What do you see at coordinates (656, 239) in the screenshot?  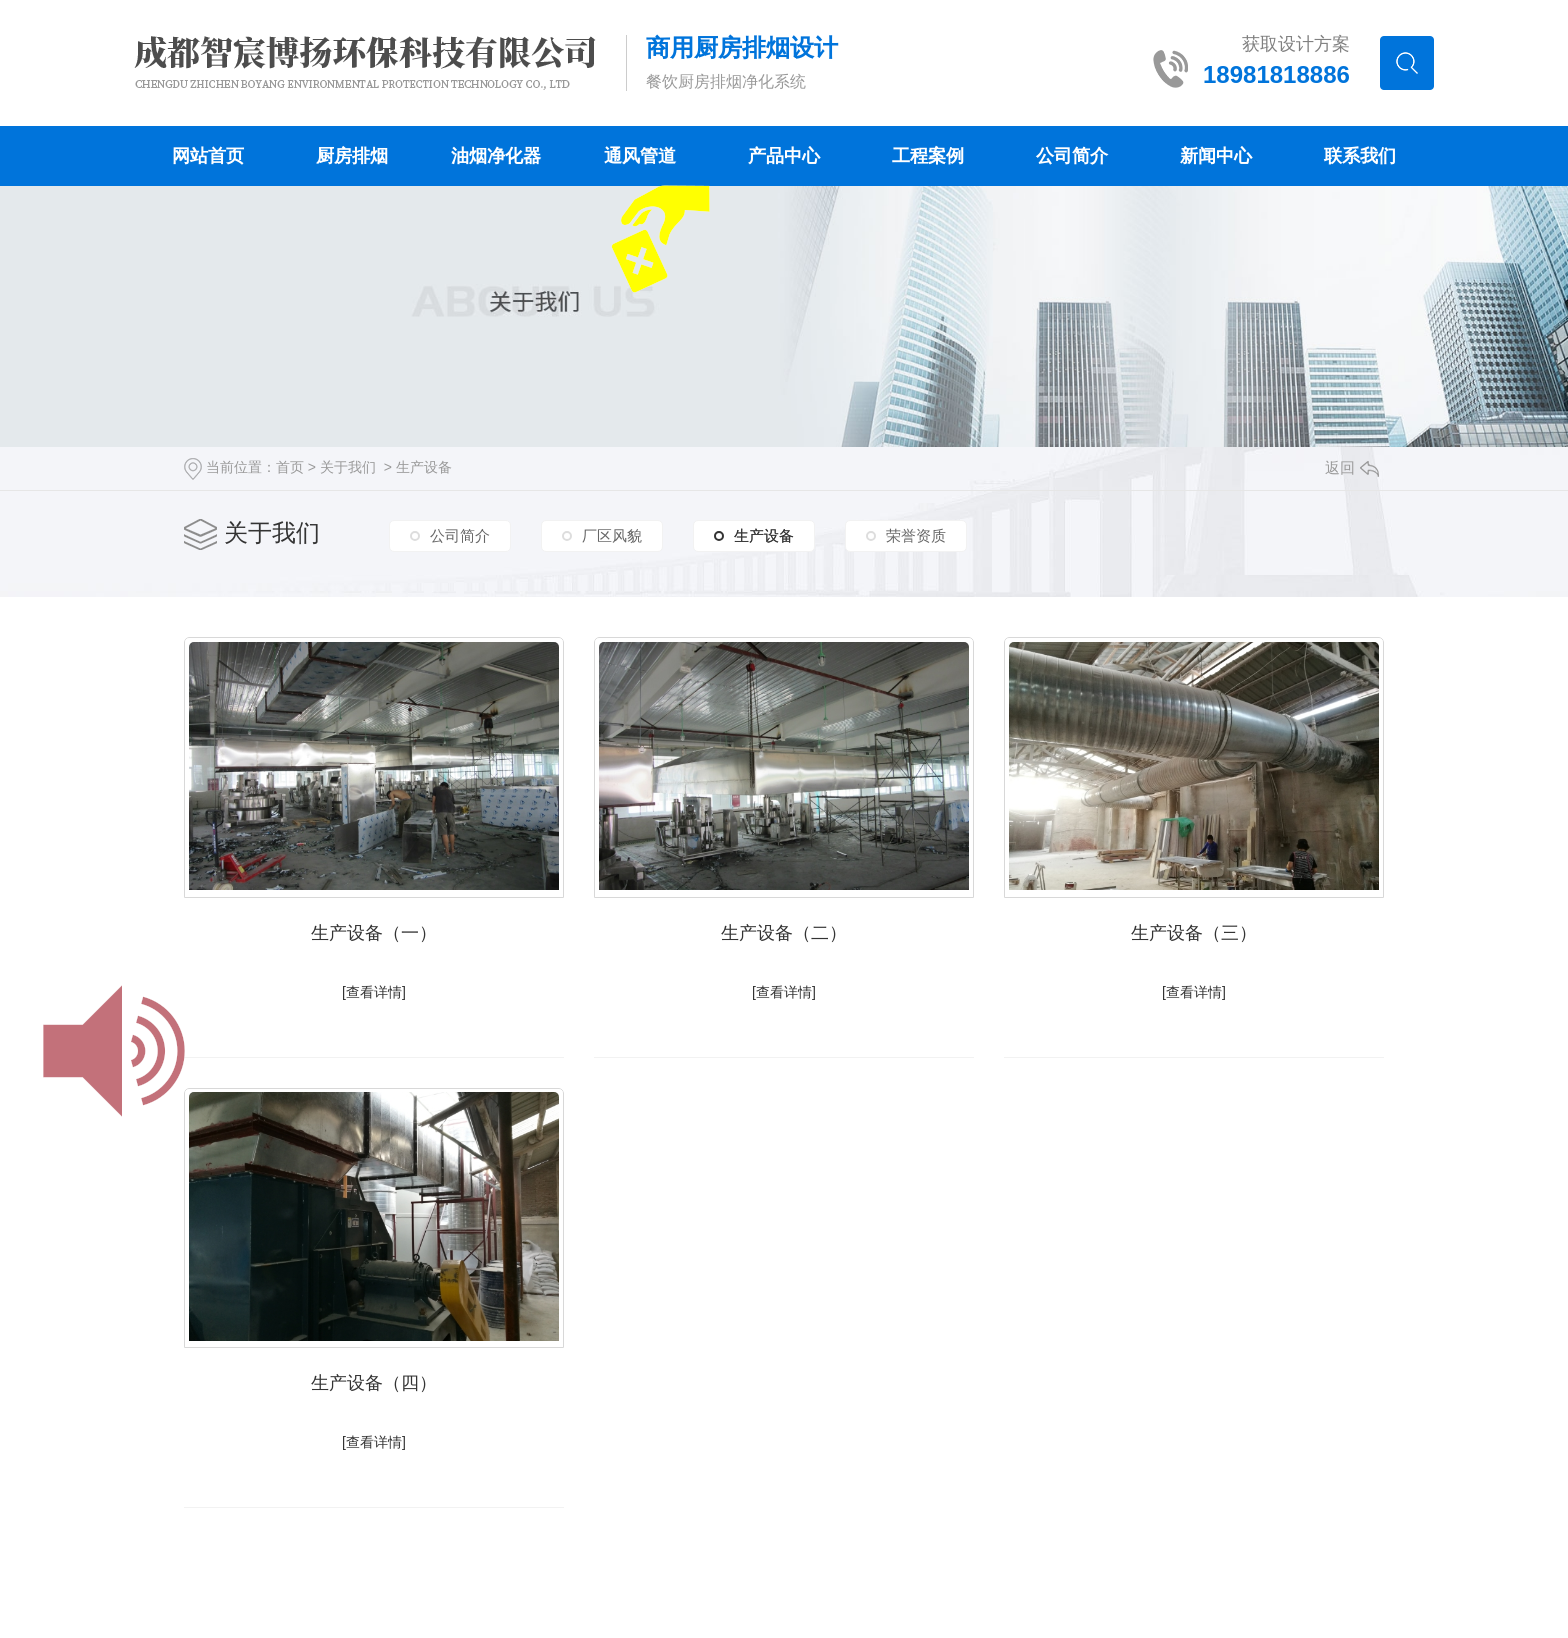 I see `discard a card from your hand` at bounding box center [656, 239].